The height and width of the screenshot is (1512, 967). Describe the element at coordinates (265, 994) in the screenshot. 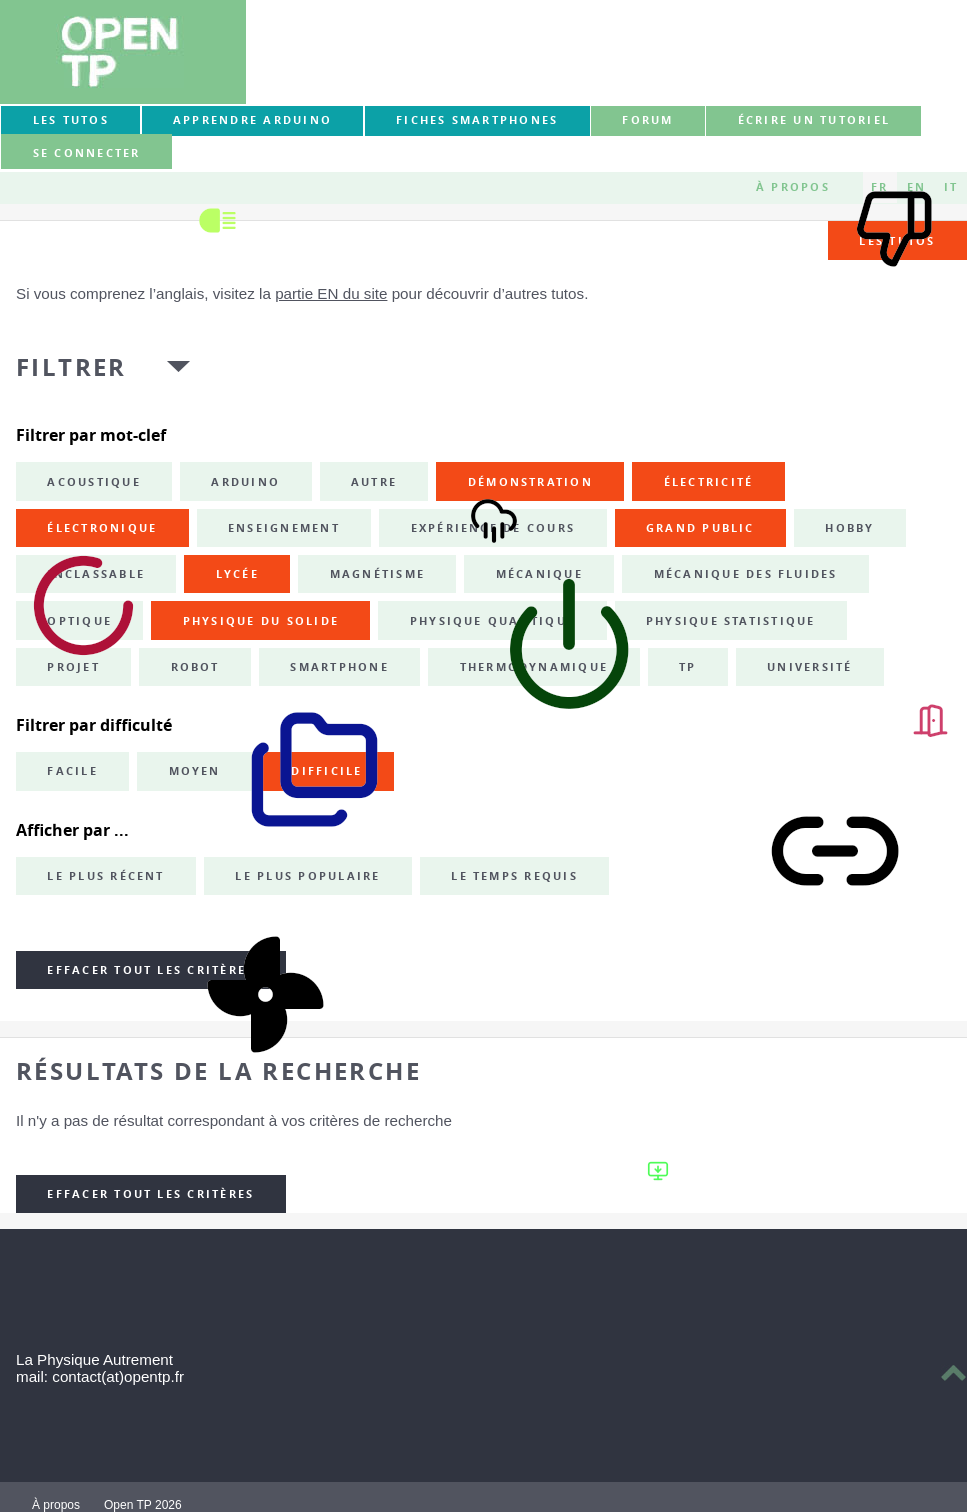

I see `toggle fan or ventilation control` at that location.